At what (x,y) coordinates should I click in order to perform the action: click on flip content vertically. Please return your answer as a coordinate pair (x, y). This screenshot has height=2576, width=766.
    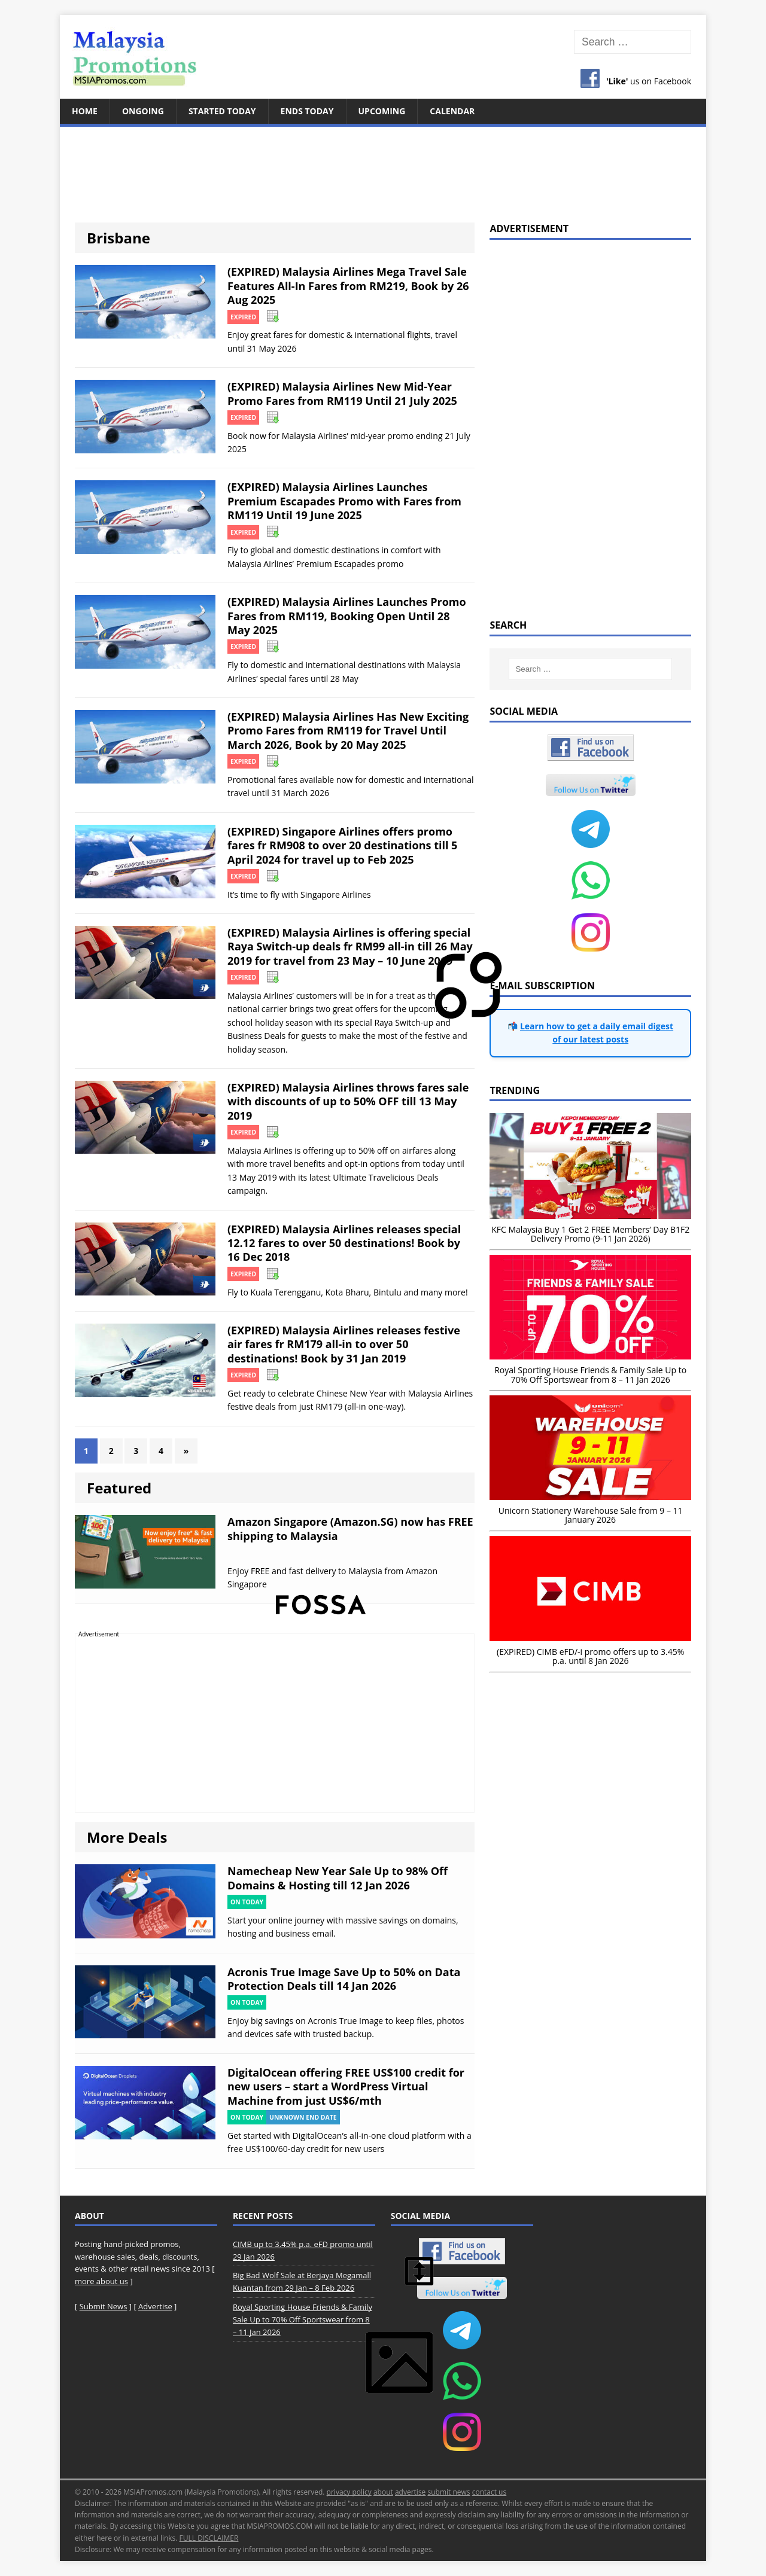
    Looking at the image, I should click on (419, 2271).